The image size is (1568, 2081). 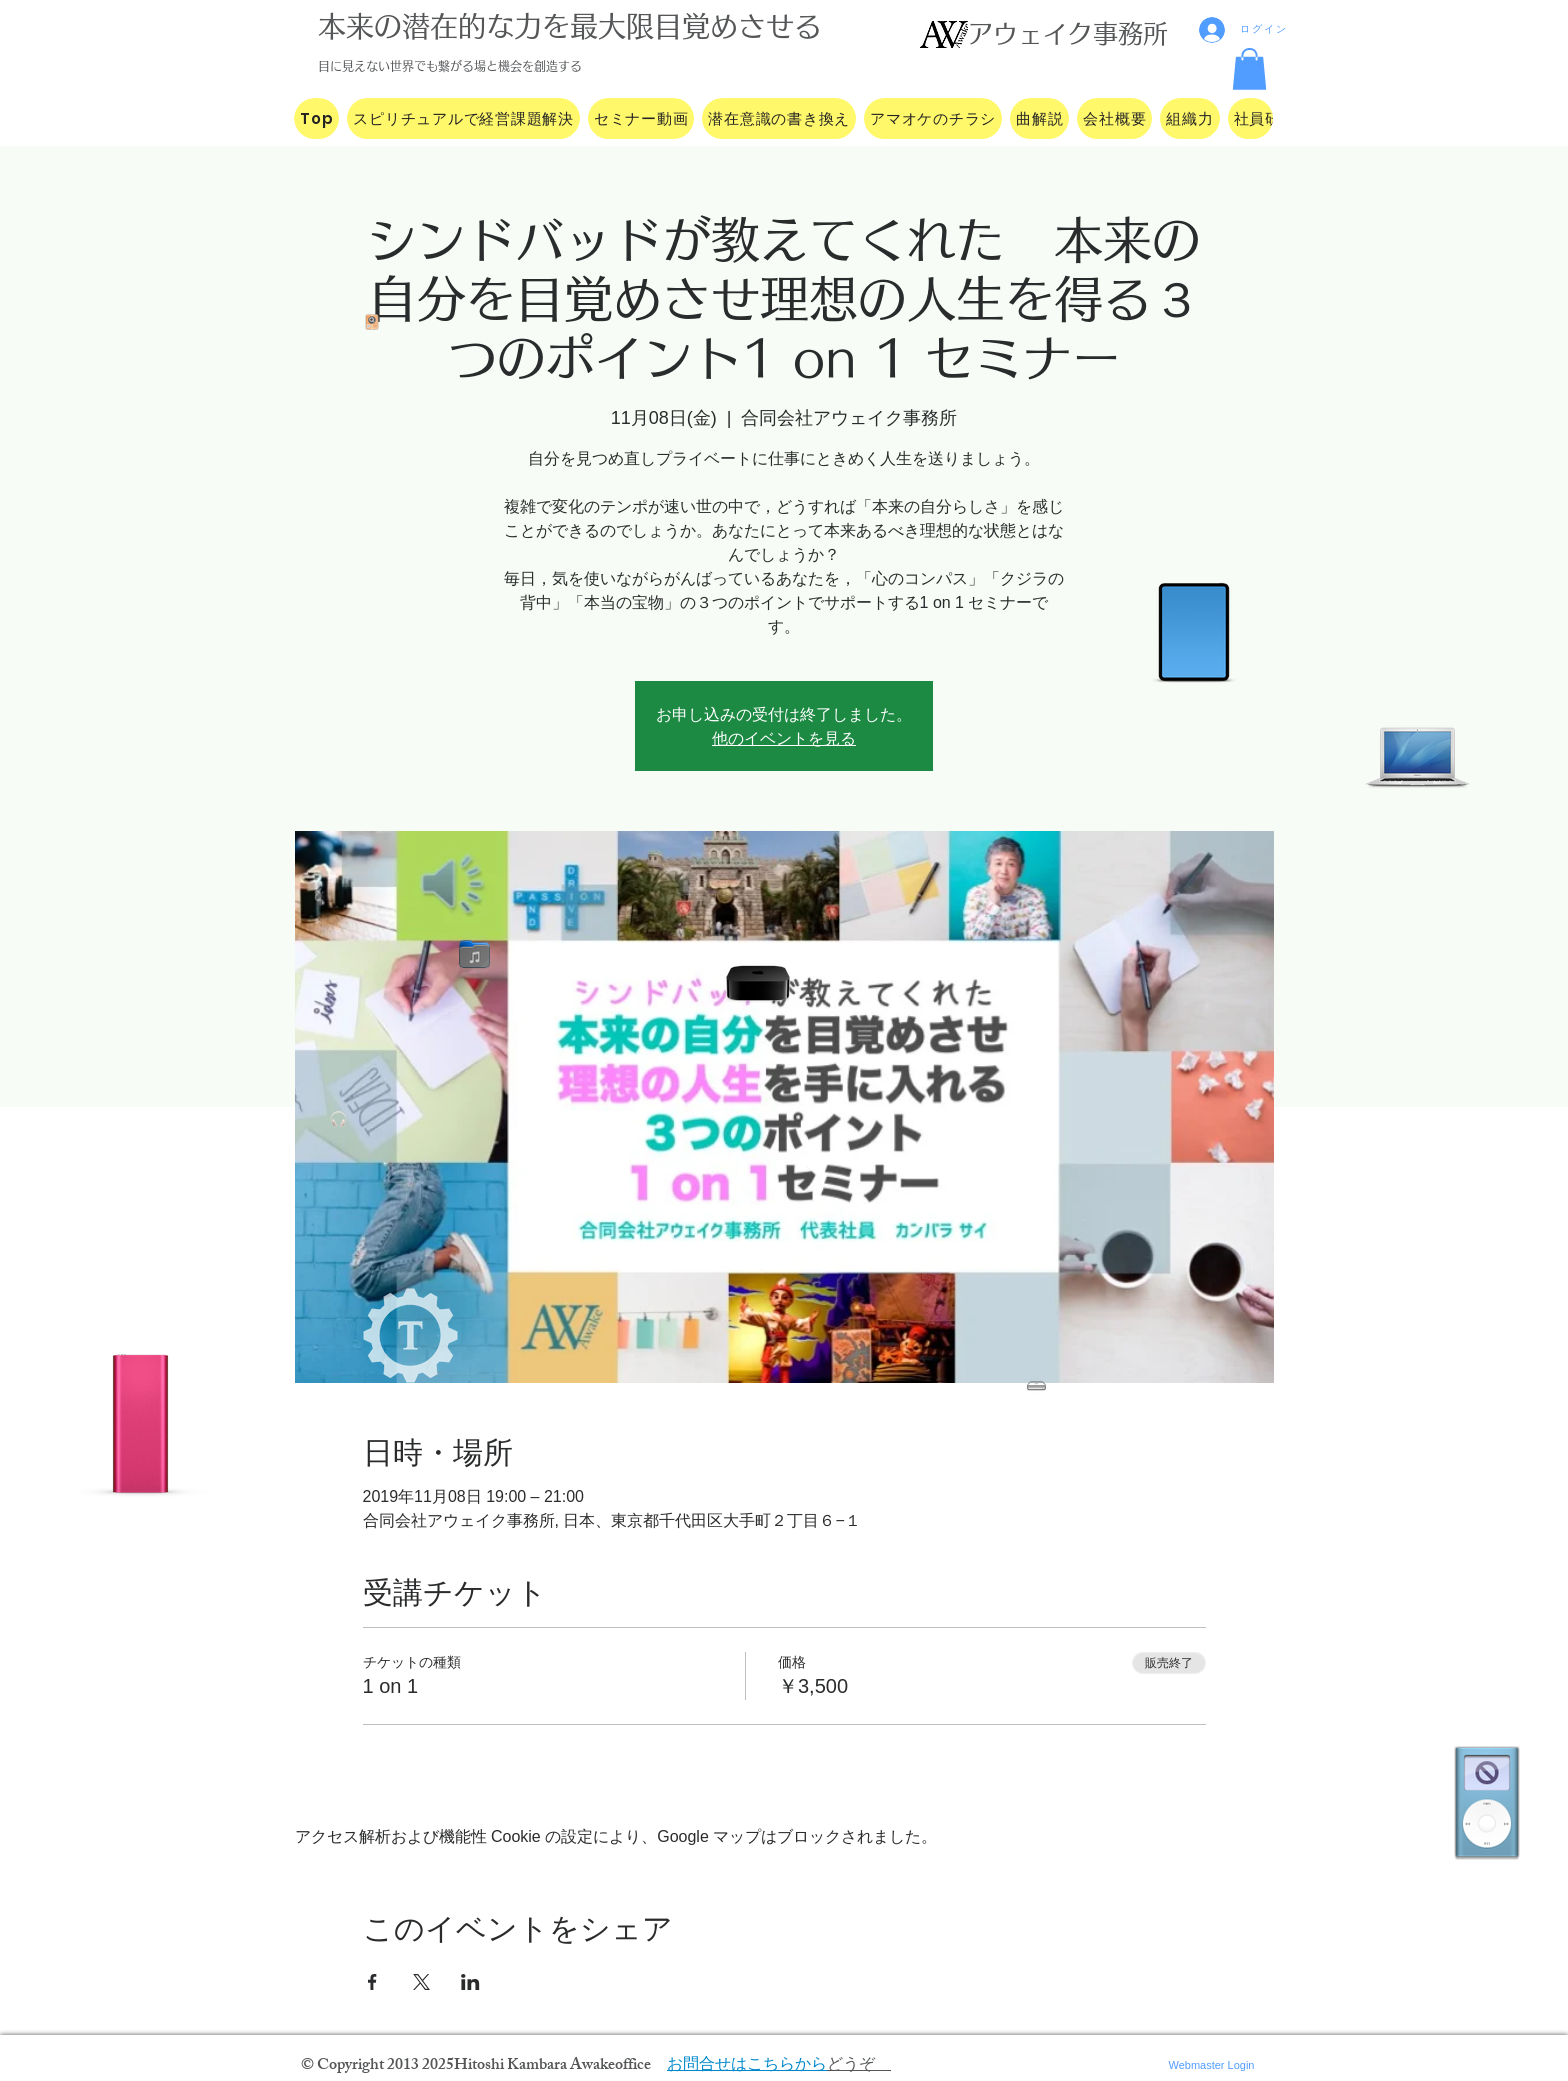 What do you see at coordinates (1194, 633) in the screenshot?
I see `iPad Pro device connected to your system` at bounding box center [1194, 633].